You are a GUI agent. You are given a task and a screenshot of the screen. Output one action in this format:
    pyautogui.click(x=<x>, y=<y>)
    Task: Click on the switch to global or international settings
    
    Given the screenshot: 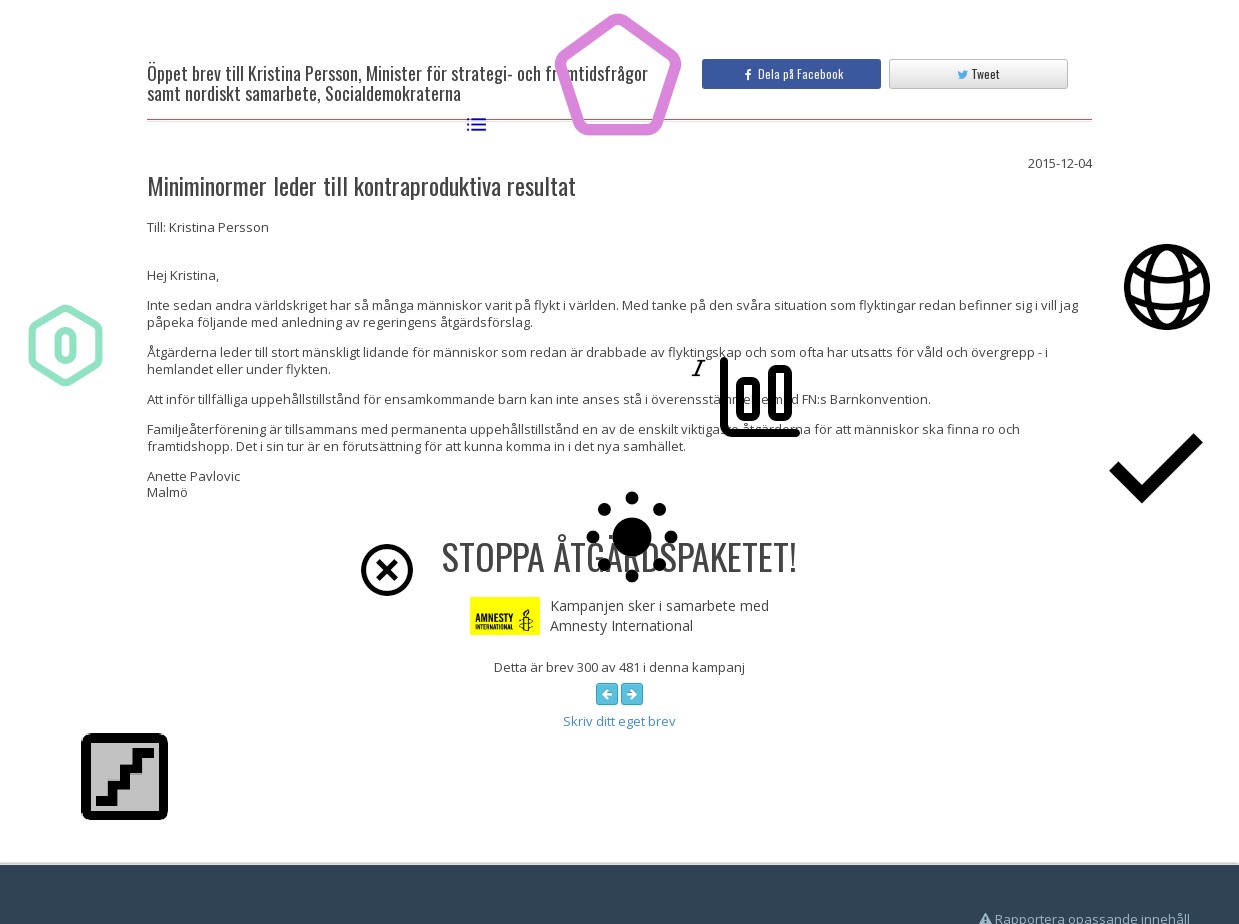 What is the action you would take?
    pyautogui.click(x=1167, y=287)
    